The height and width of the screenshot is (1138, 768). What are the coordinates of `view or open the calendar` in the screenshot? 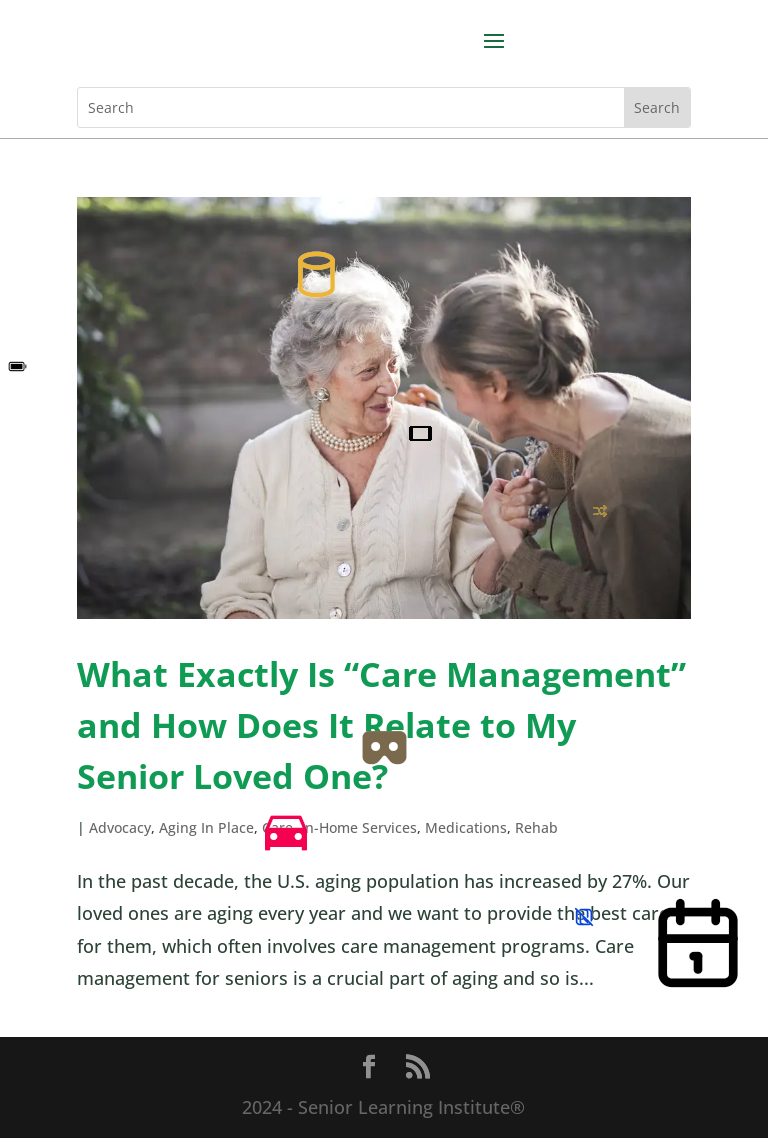 It's located at (698, 943).